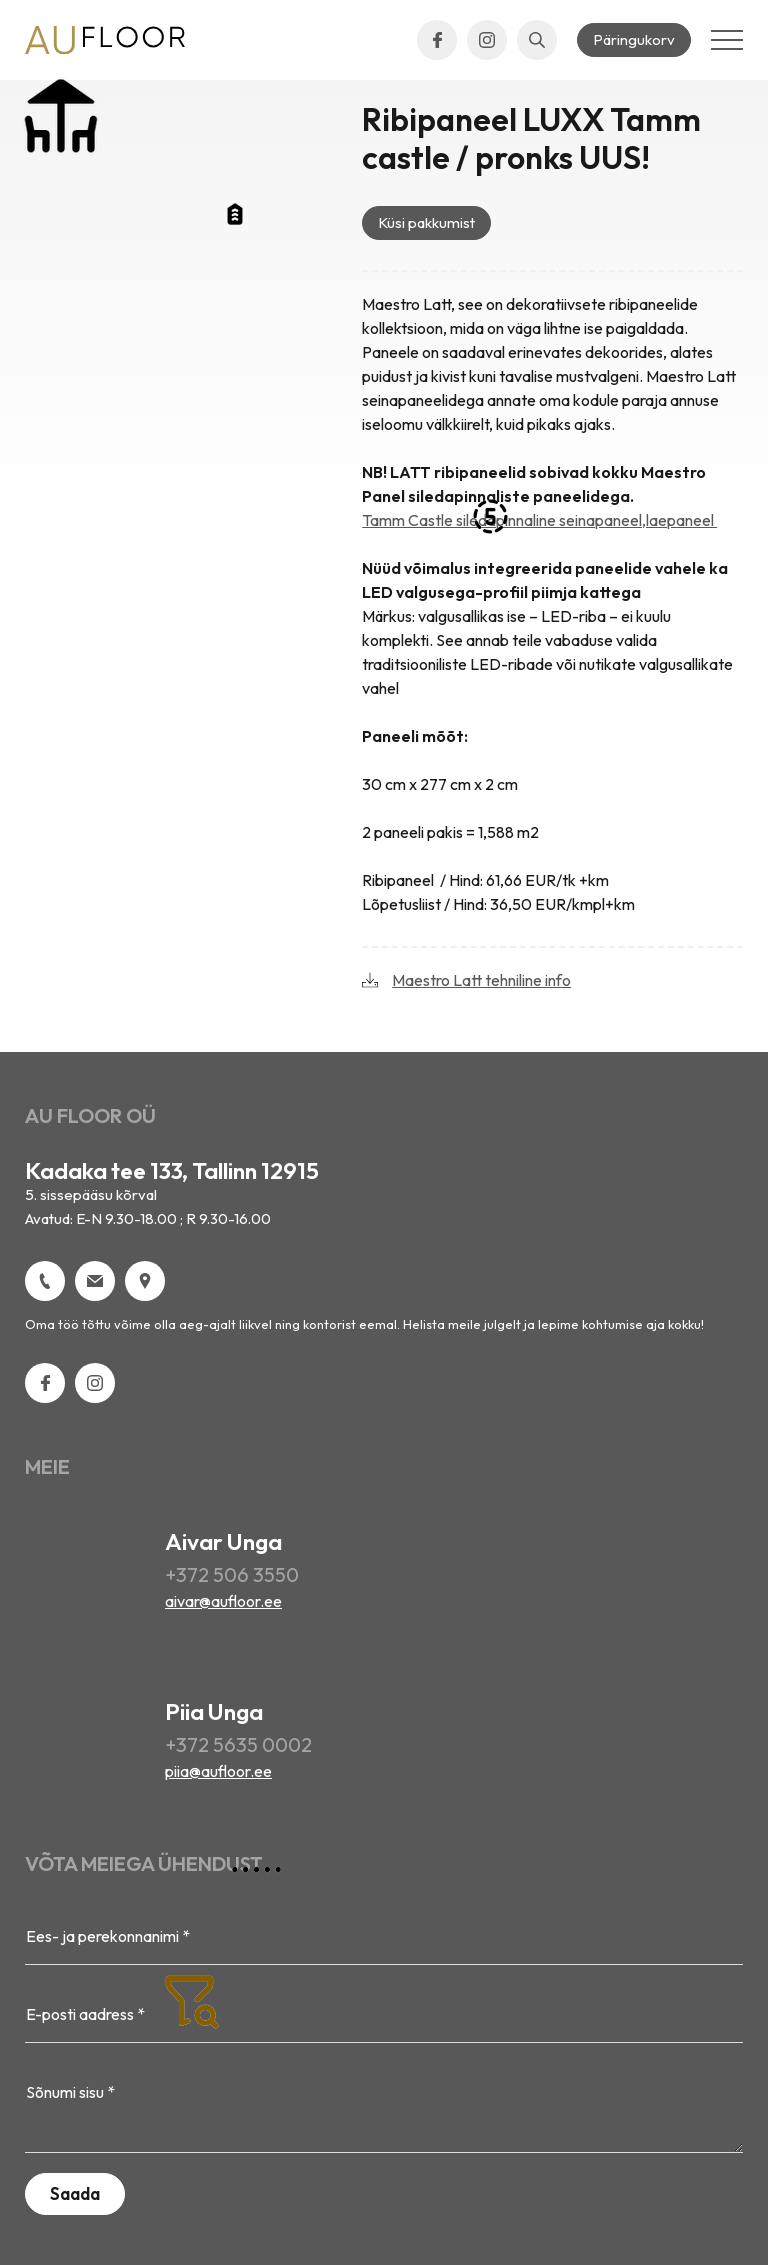 Image resolution: width=768 pixels, height=2265 pixels. I want to click on step 5 of a multi-step process, so click(490, 516).